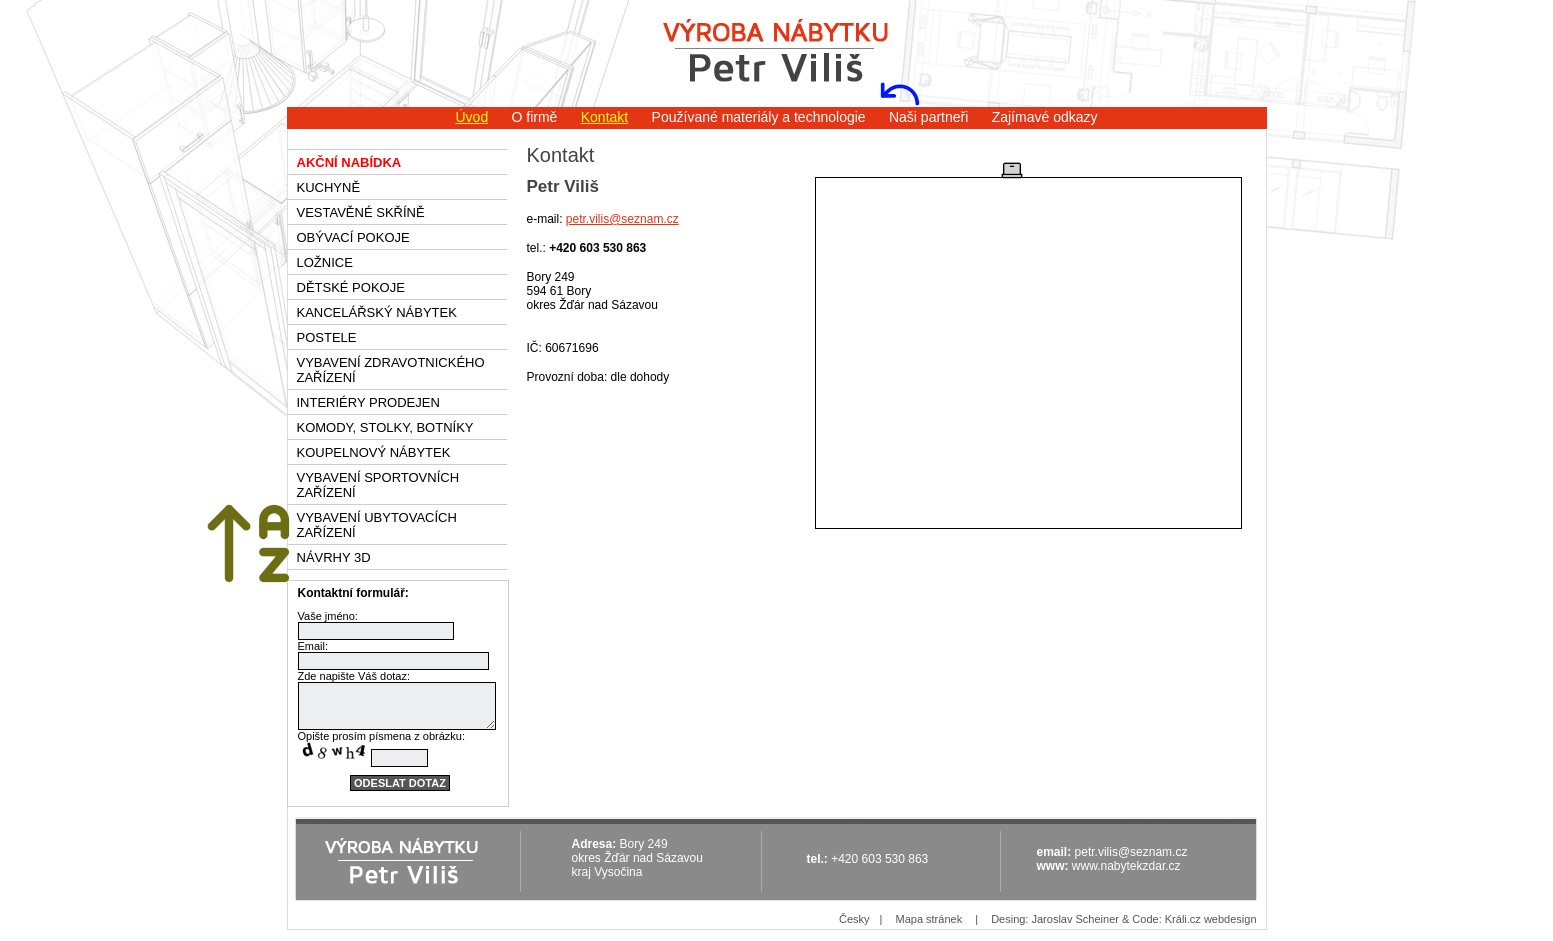 Image resolution: width=1553 pixels, height=941 pixels. Describe the element at coordinates (250, 543) in the screenshot. I see `sort alphabetically from A to Z` at that location.